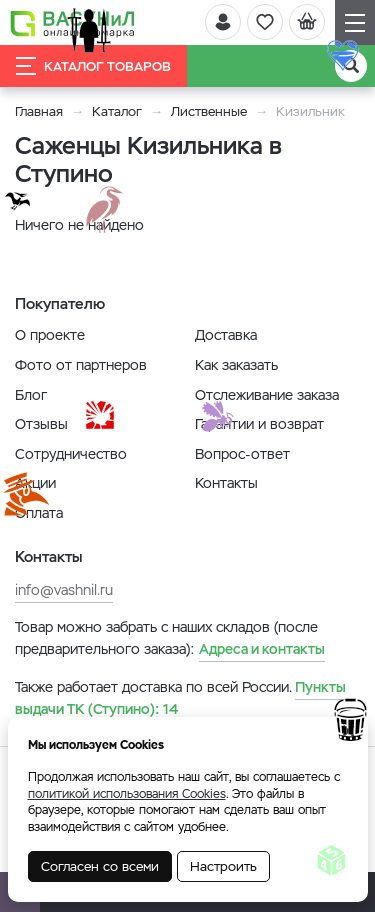  I want to click on view plague doctor character profile, so click(26, 493).